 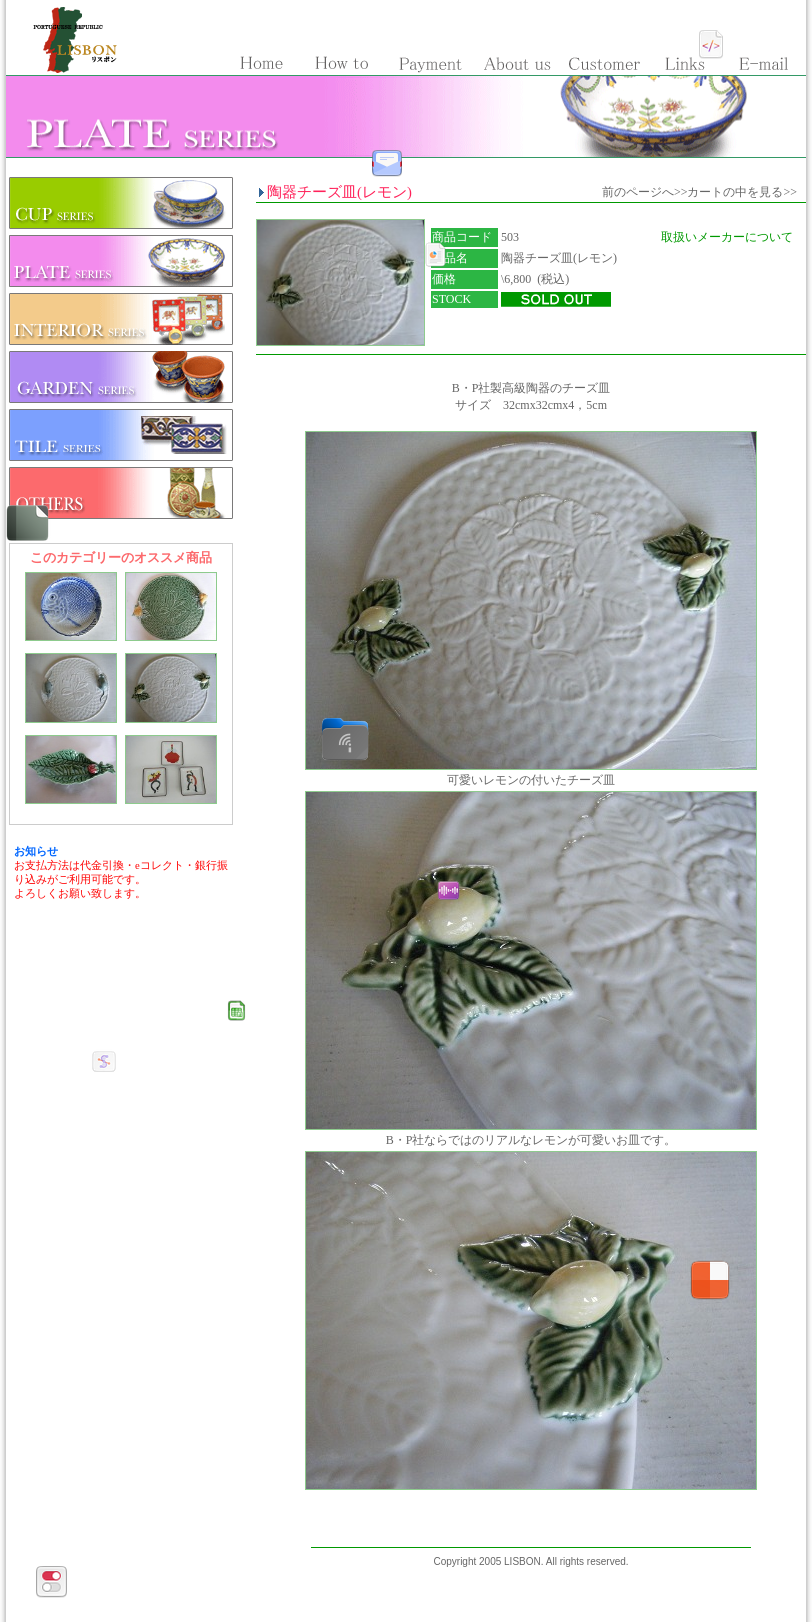 What do you see at coordinates (27, 521) in the screenshot?
I see `change desktop wallpaper` at bounding box center [27, 521].